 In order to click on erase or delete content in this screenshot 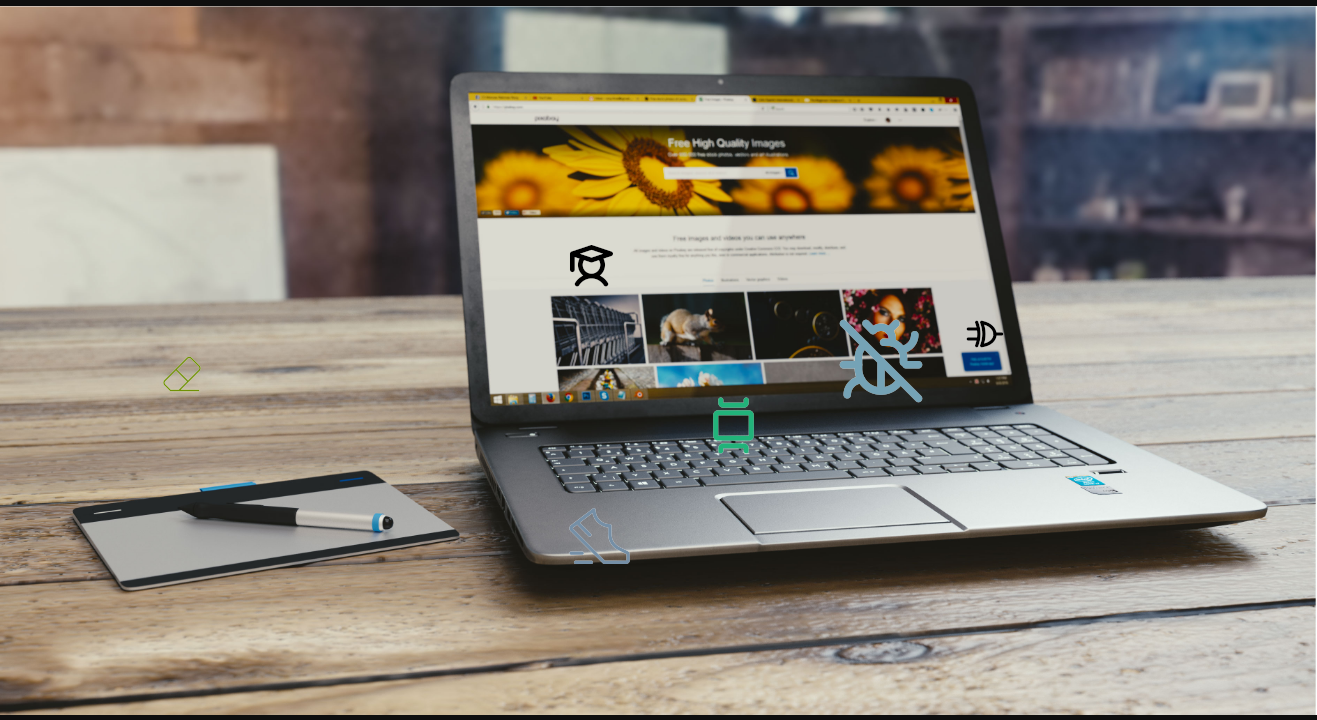, I will do `click(182, 374)`.